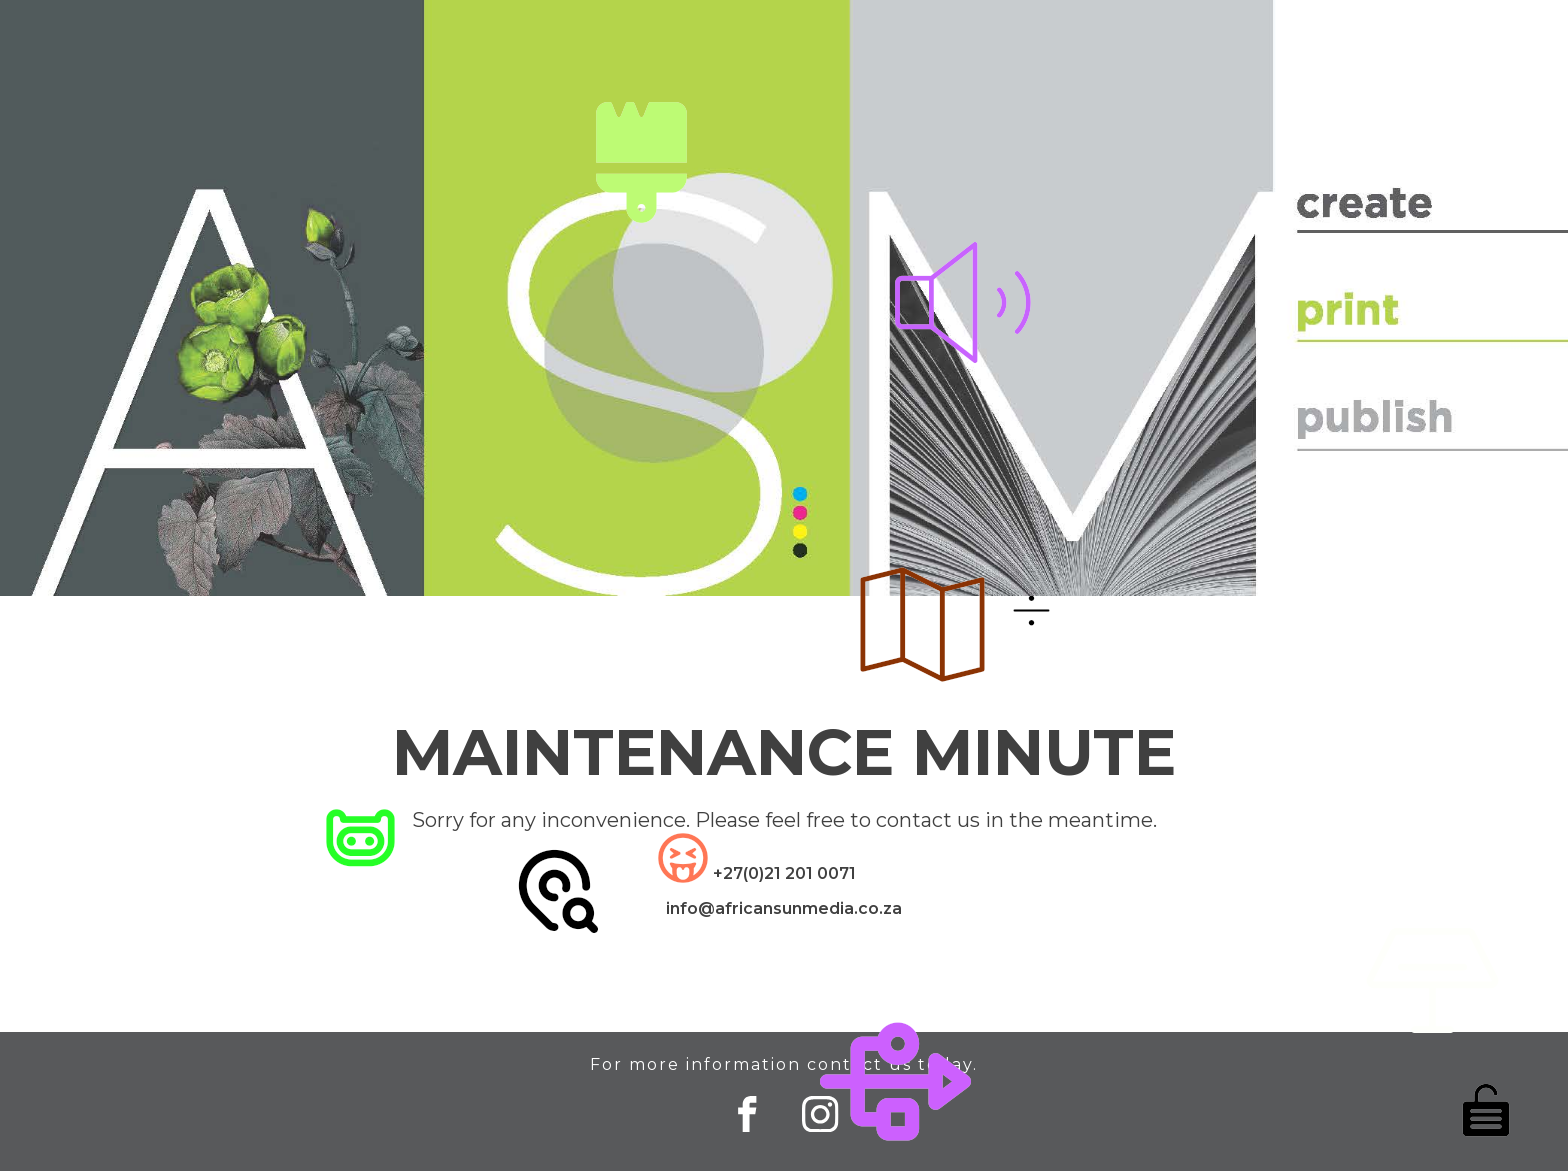 The height and width of the screenshot is (1171, 1568). What do you see at coordinates (554, 889) in the screenshot?
I see `search for a location on the map` at bounding box center [554, 889].